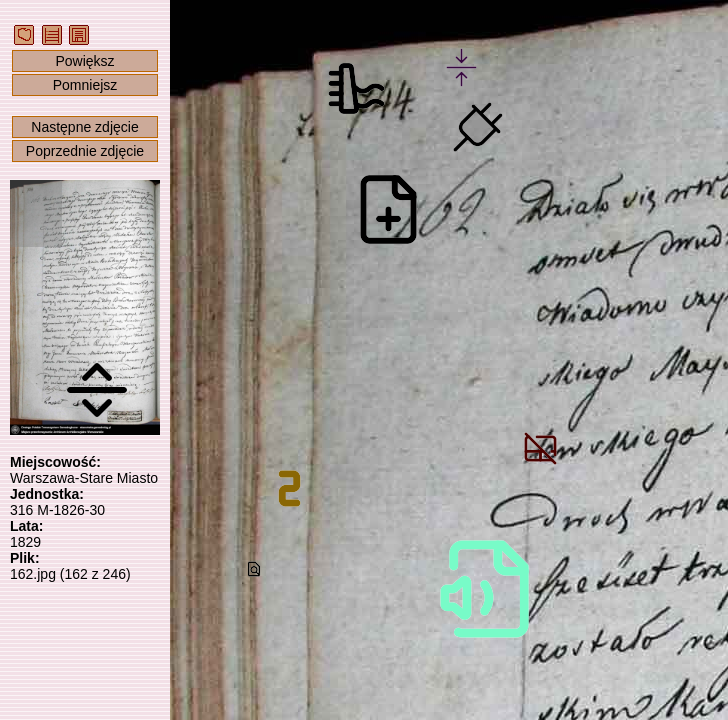 This screenshot has height=720, width=728. I want to click on water dam or reservoir infrastructure, so click(356, 88).